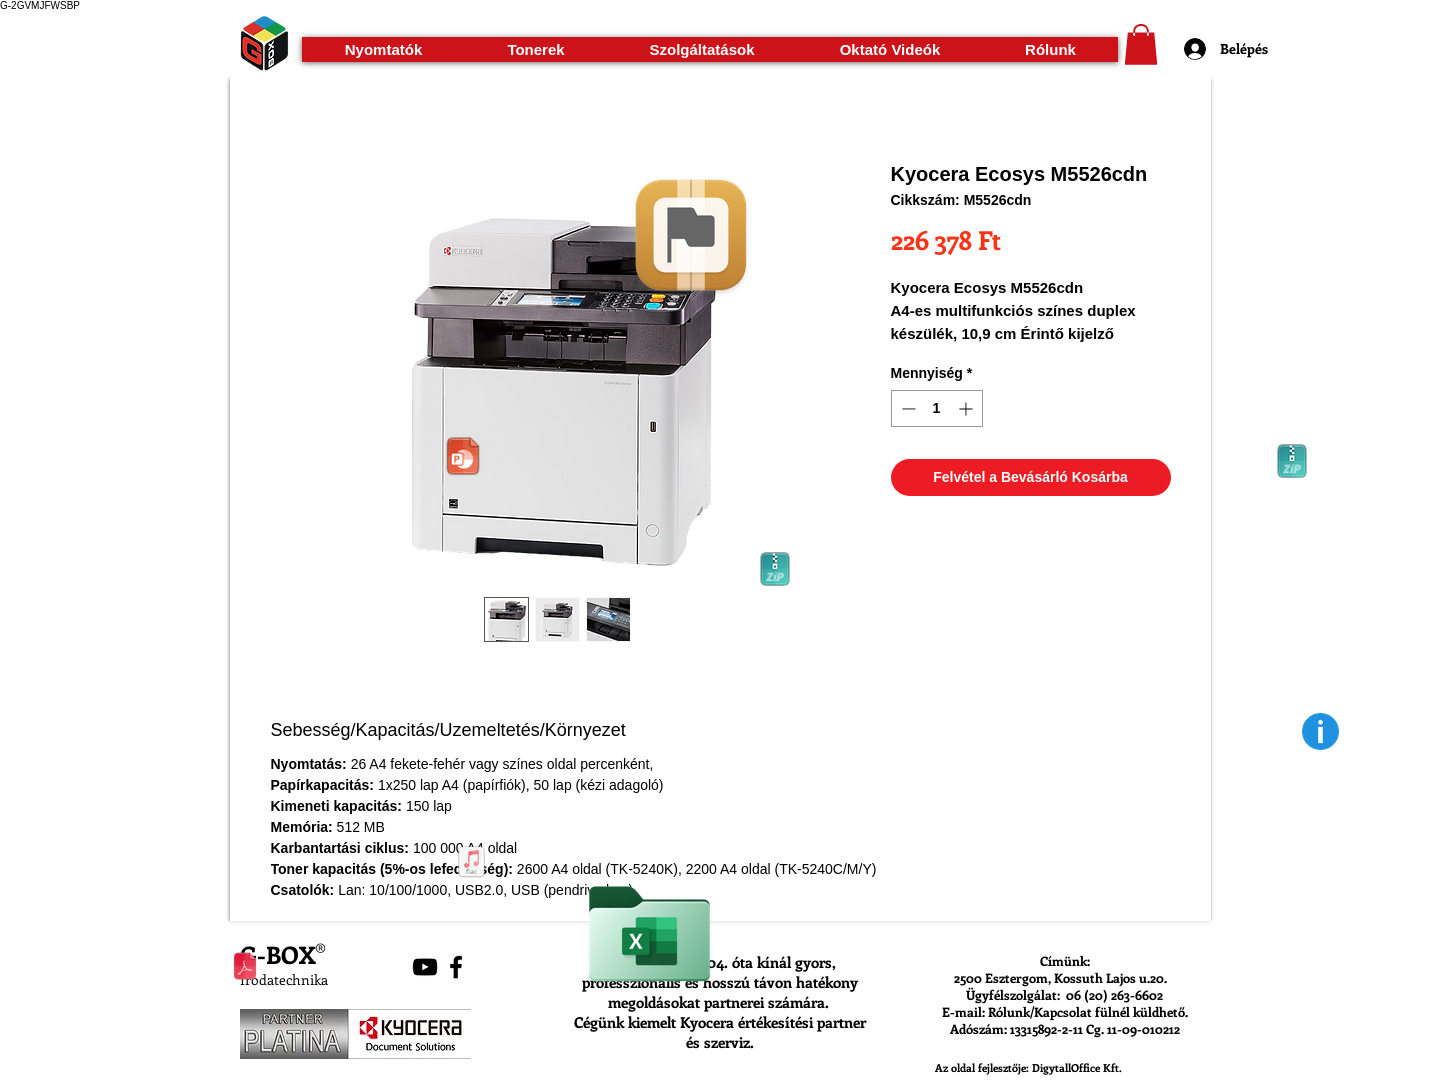 This screenshot has width=1440, height=1080. I want to click on view more information about this item, so click(1320, 731).